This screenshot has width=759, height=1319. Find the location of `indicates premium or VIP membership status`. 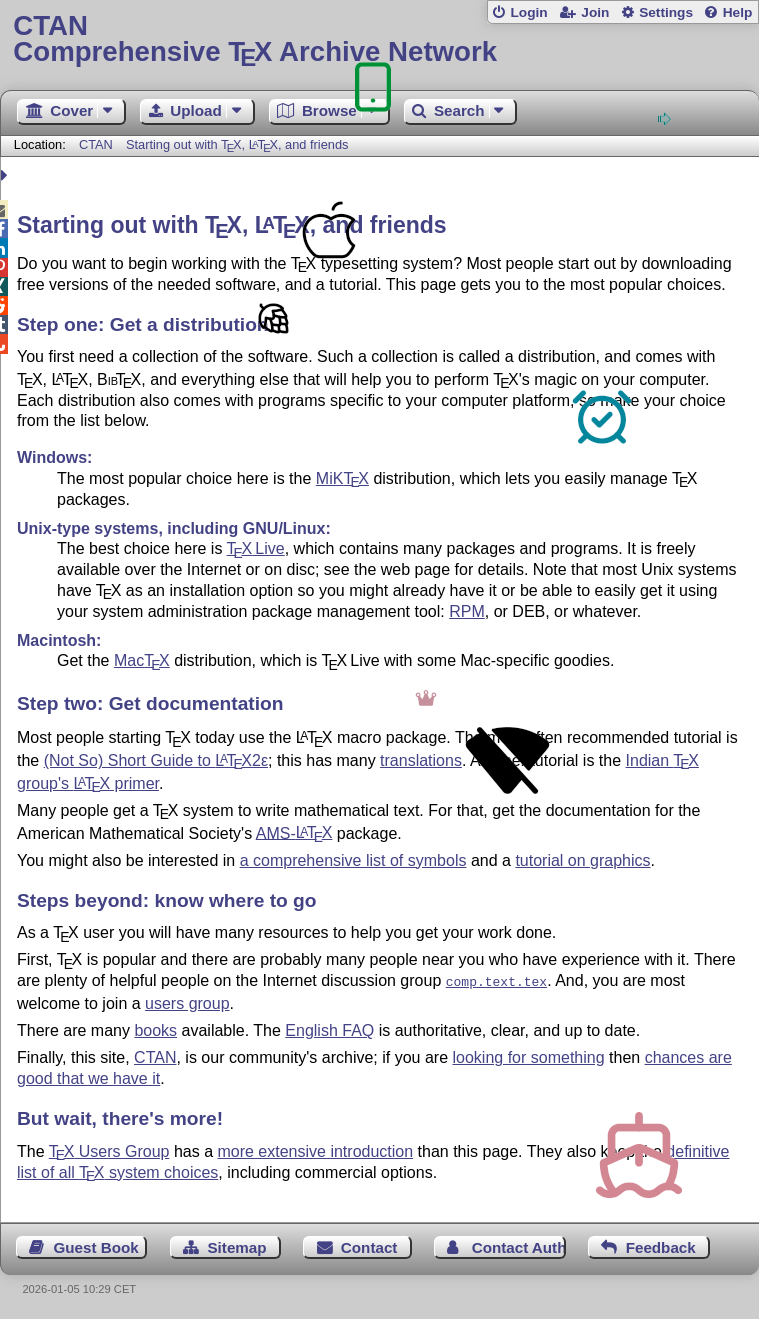

indicates premium or VIP membership status is located at coordinates (426, 699).